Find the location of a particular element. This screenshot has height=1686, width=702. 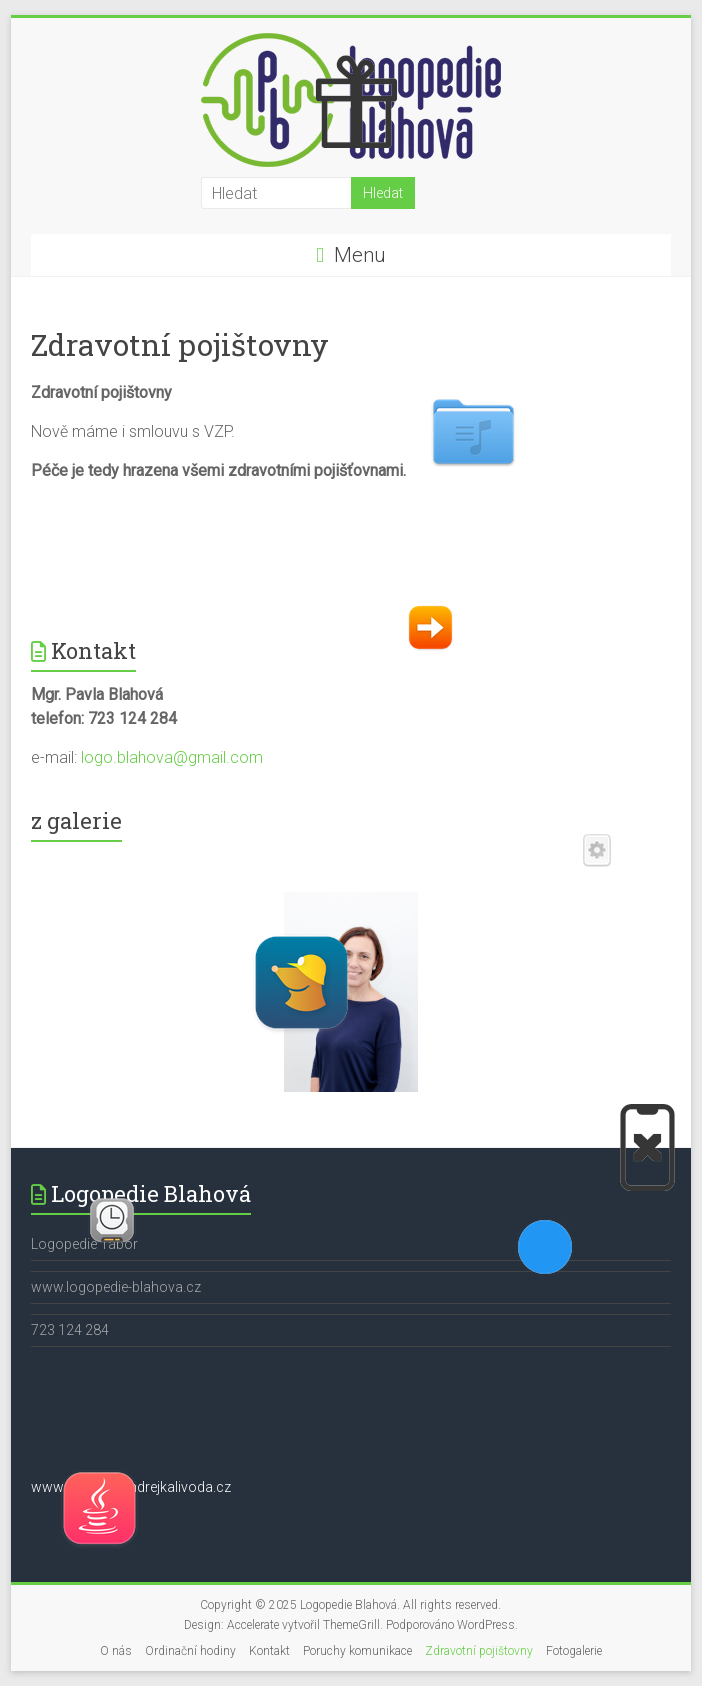

log out of the current account or session is located at coordinates (430, 627).